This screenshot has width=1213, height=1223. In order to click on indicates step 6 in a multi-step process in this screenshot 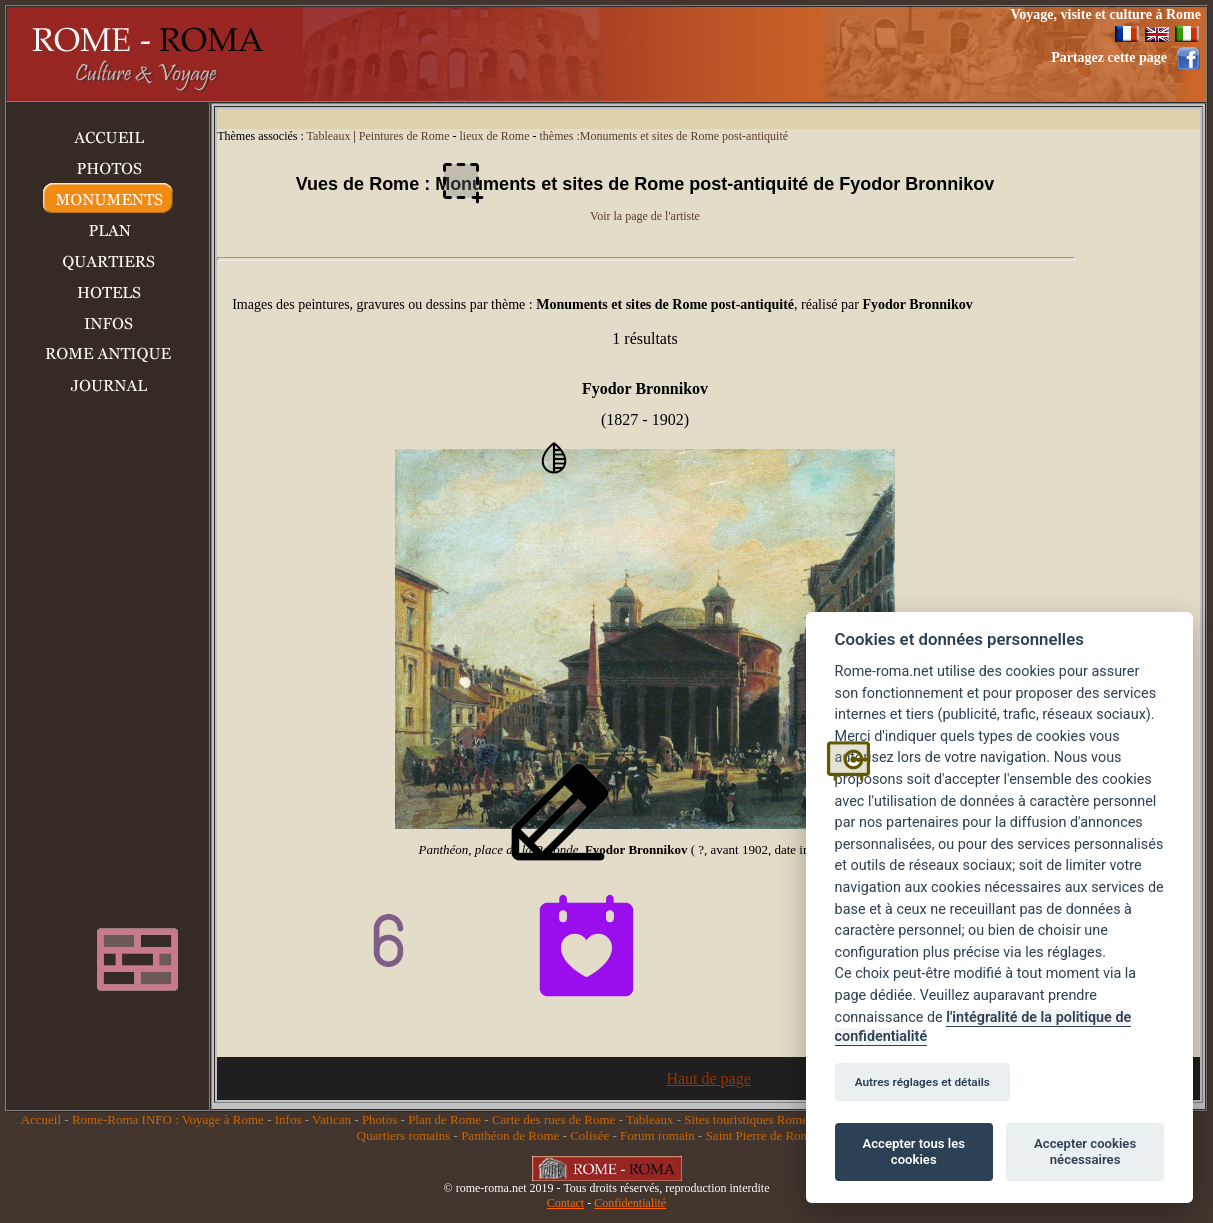, I will do `click(388, 940)`.